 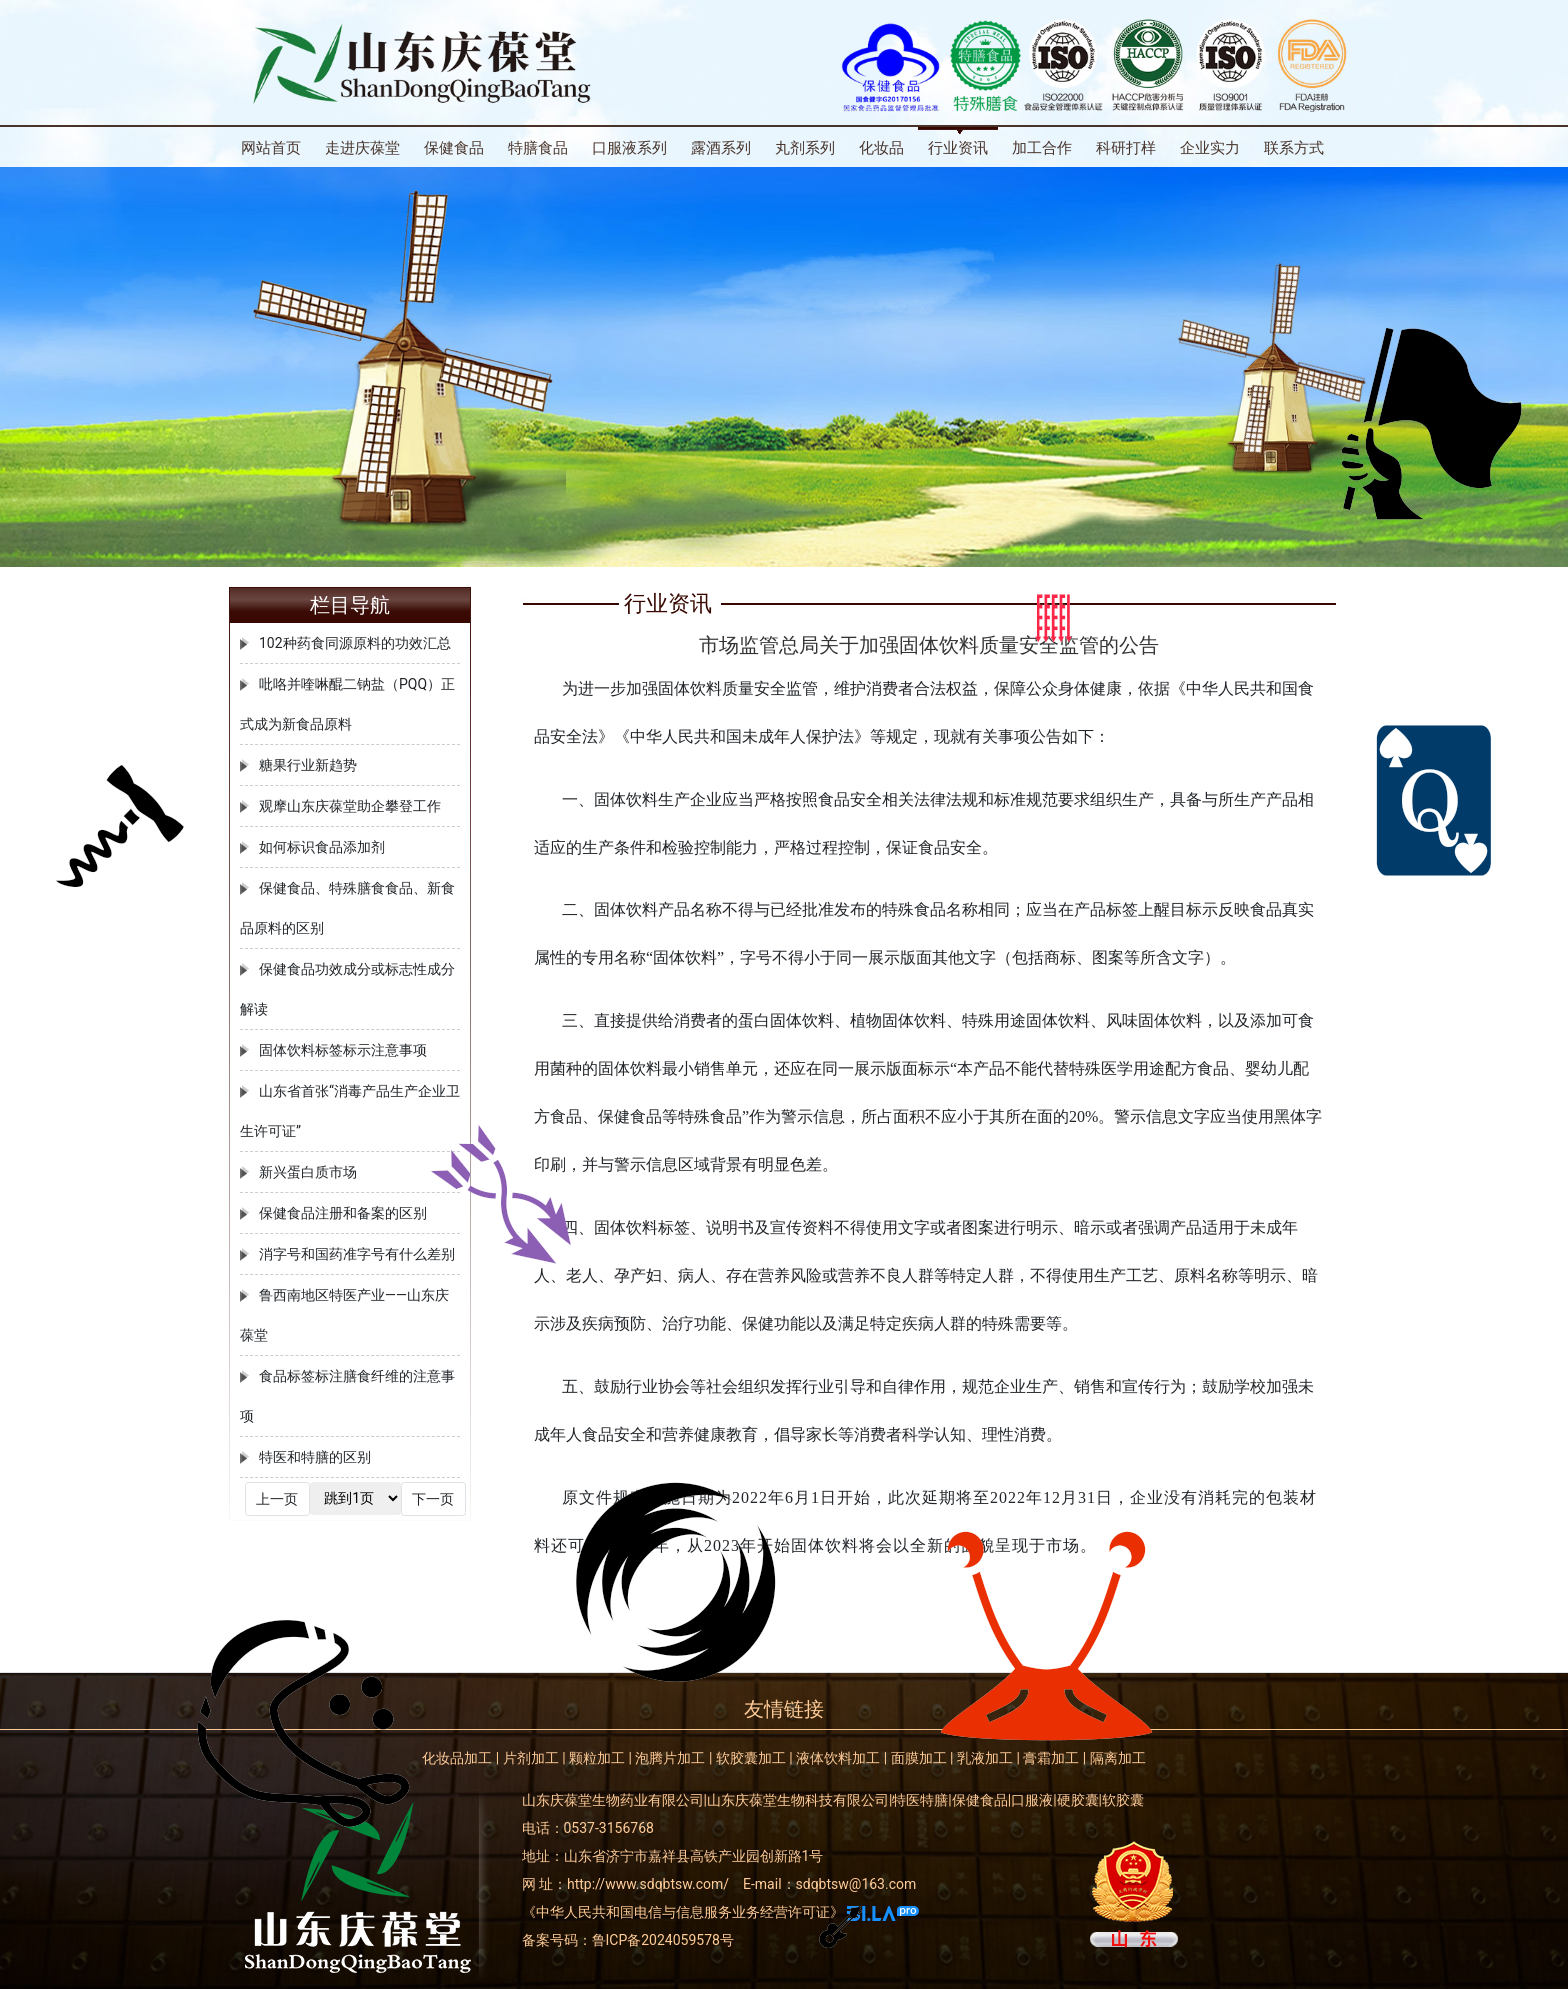 I want to click on indicates slow loading or processing speed, so click(x=1046, y=1630).